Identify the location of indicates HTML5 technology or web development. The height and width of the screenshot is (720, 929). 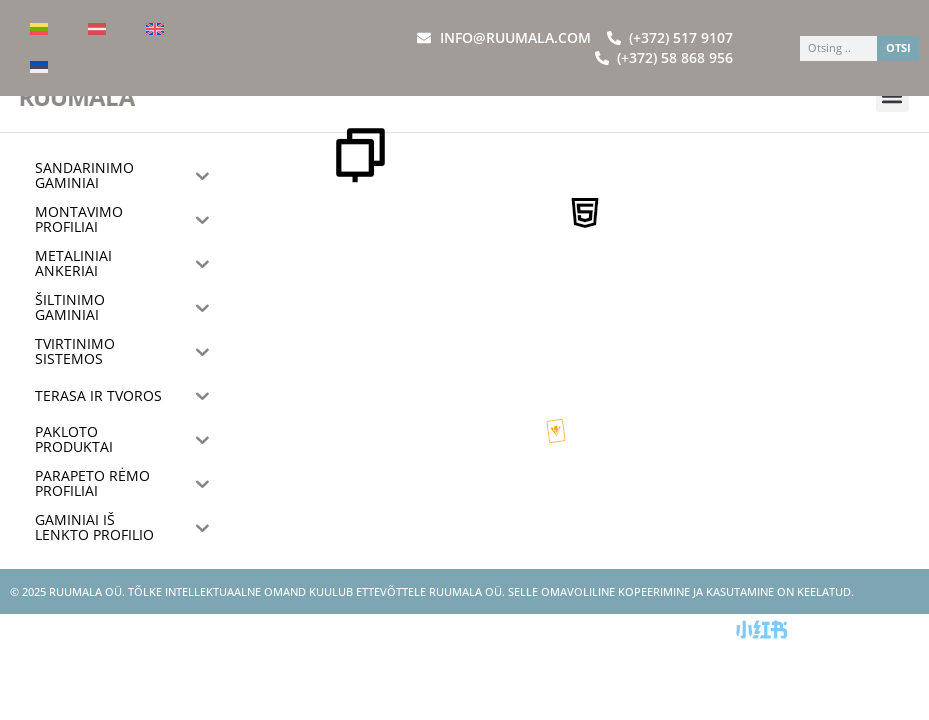
(585, 213).